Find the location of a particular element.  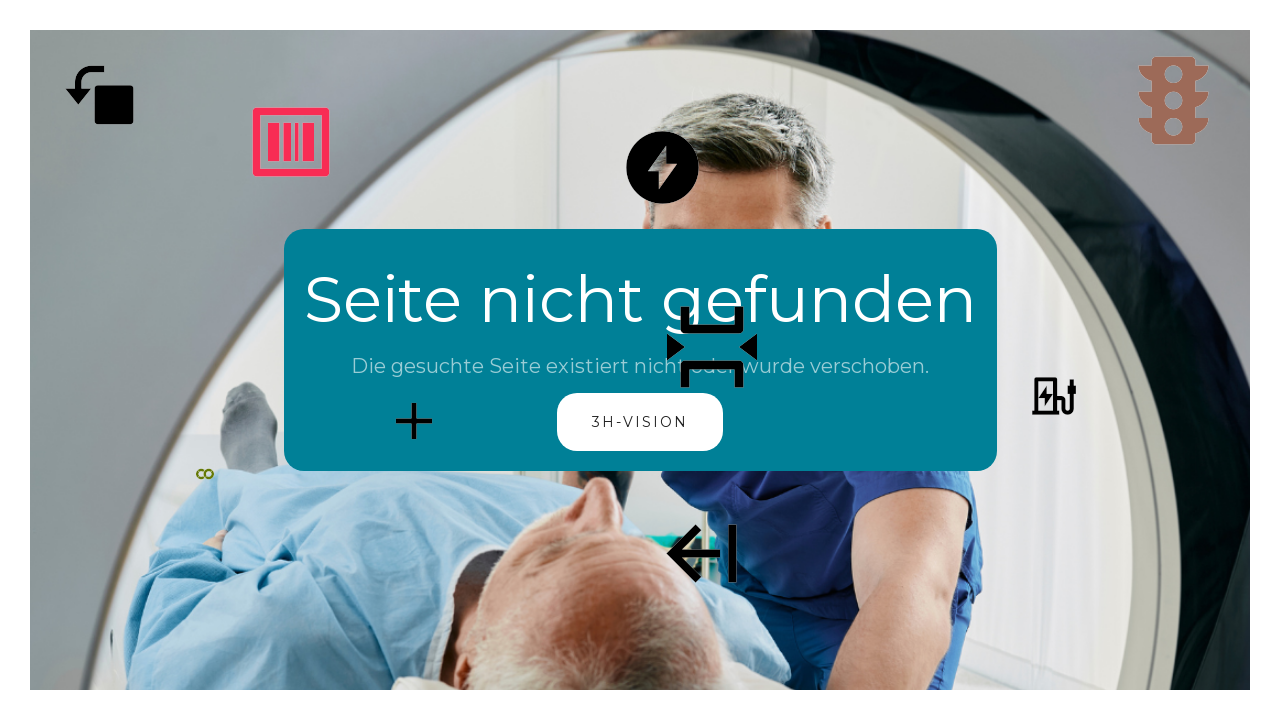

view traffic conditions is located at coordinates (1173, 100).